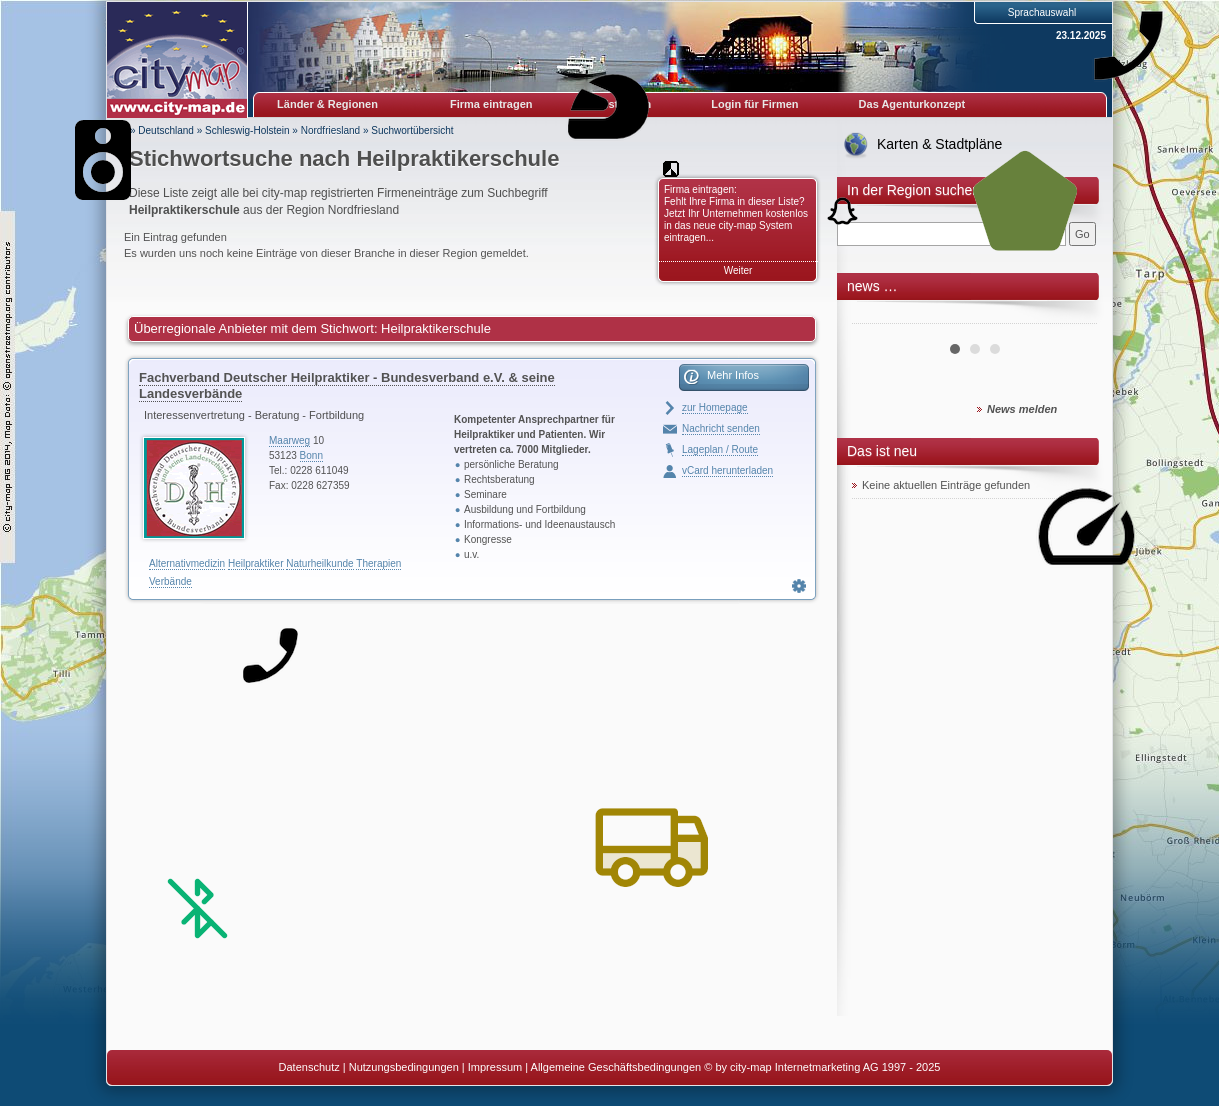 Image resolution: width=1219 pixels, height=1106 pixels. What do you see at coordinates (648, 842) in the screenshot?
I see `track your delivery status` at bounding box center [648, 842].